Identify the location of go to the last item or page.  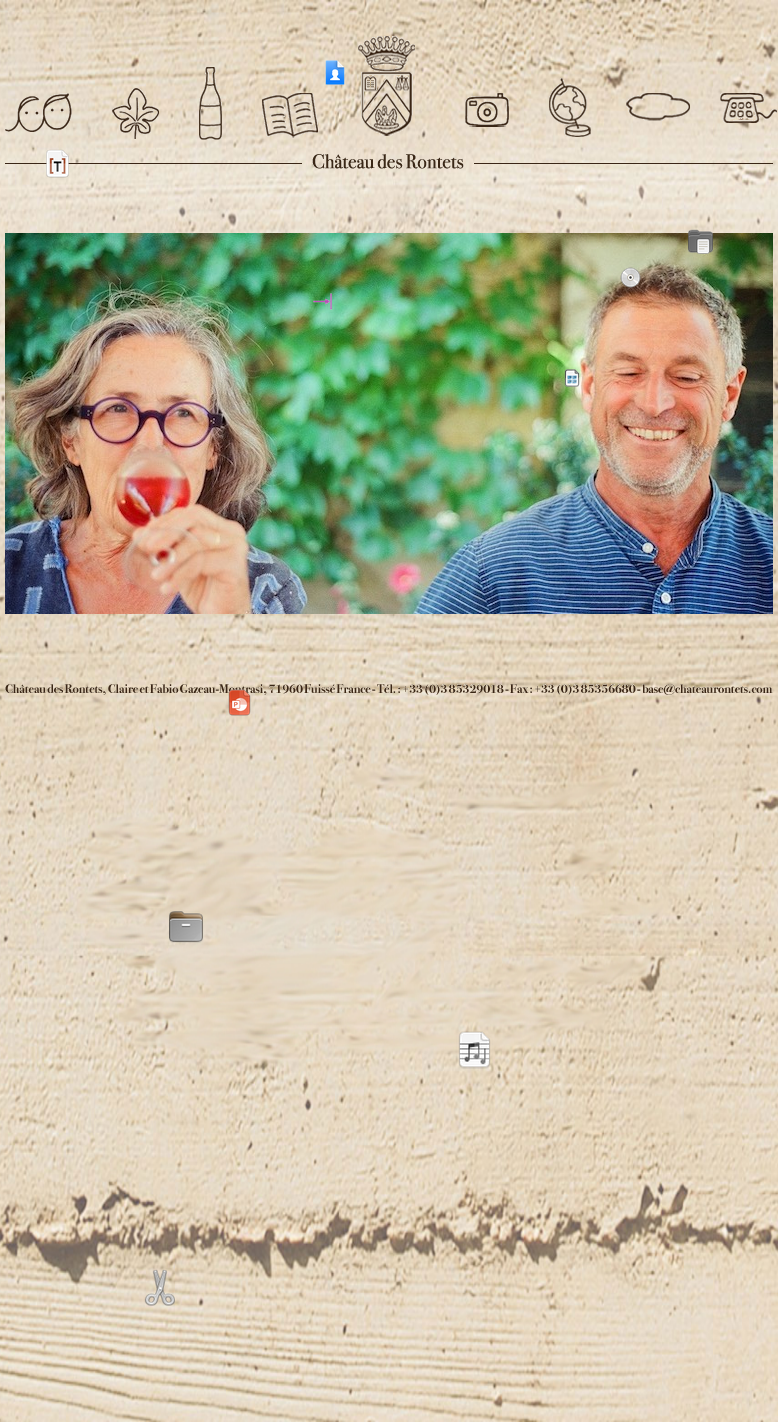
(322, 301).